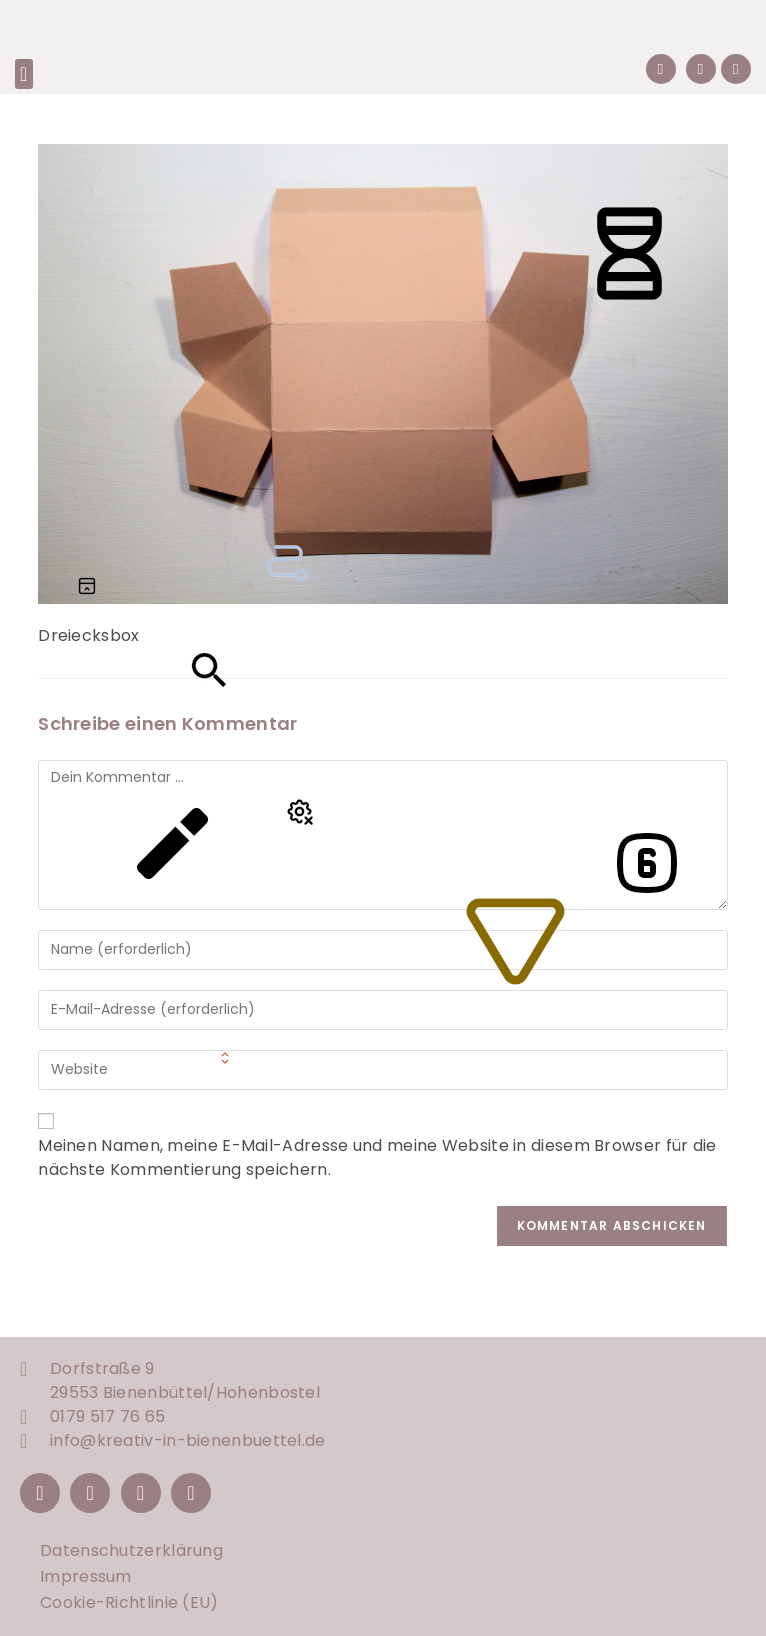  Describe the element at coordinates (172, 843) in the screenshot. I see `apply auto-enhance or magic edit to content` at that location.